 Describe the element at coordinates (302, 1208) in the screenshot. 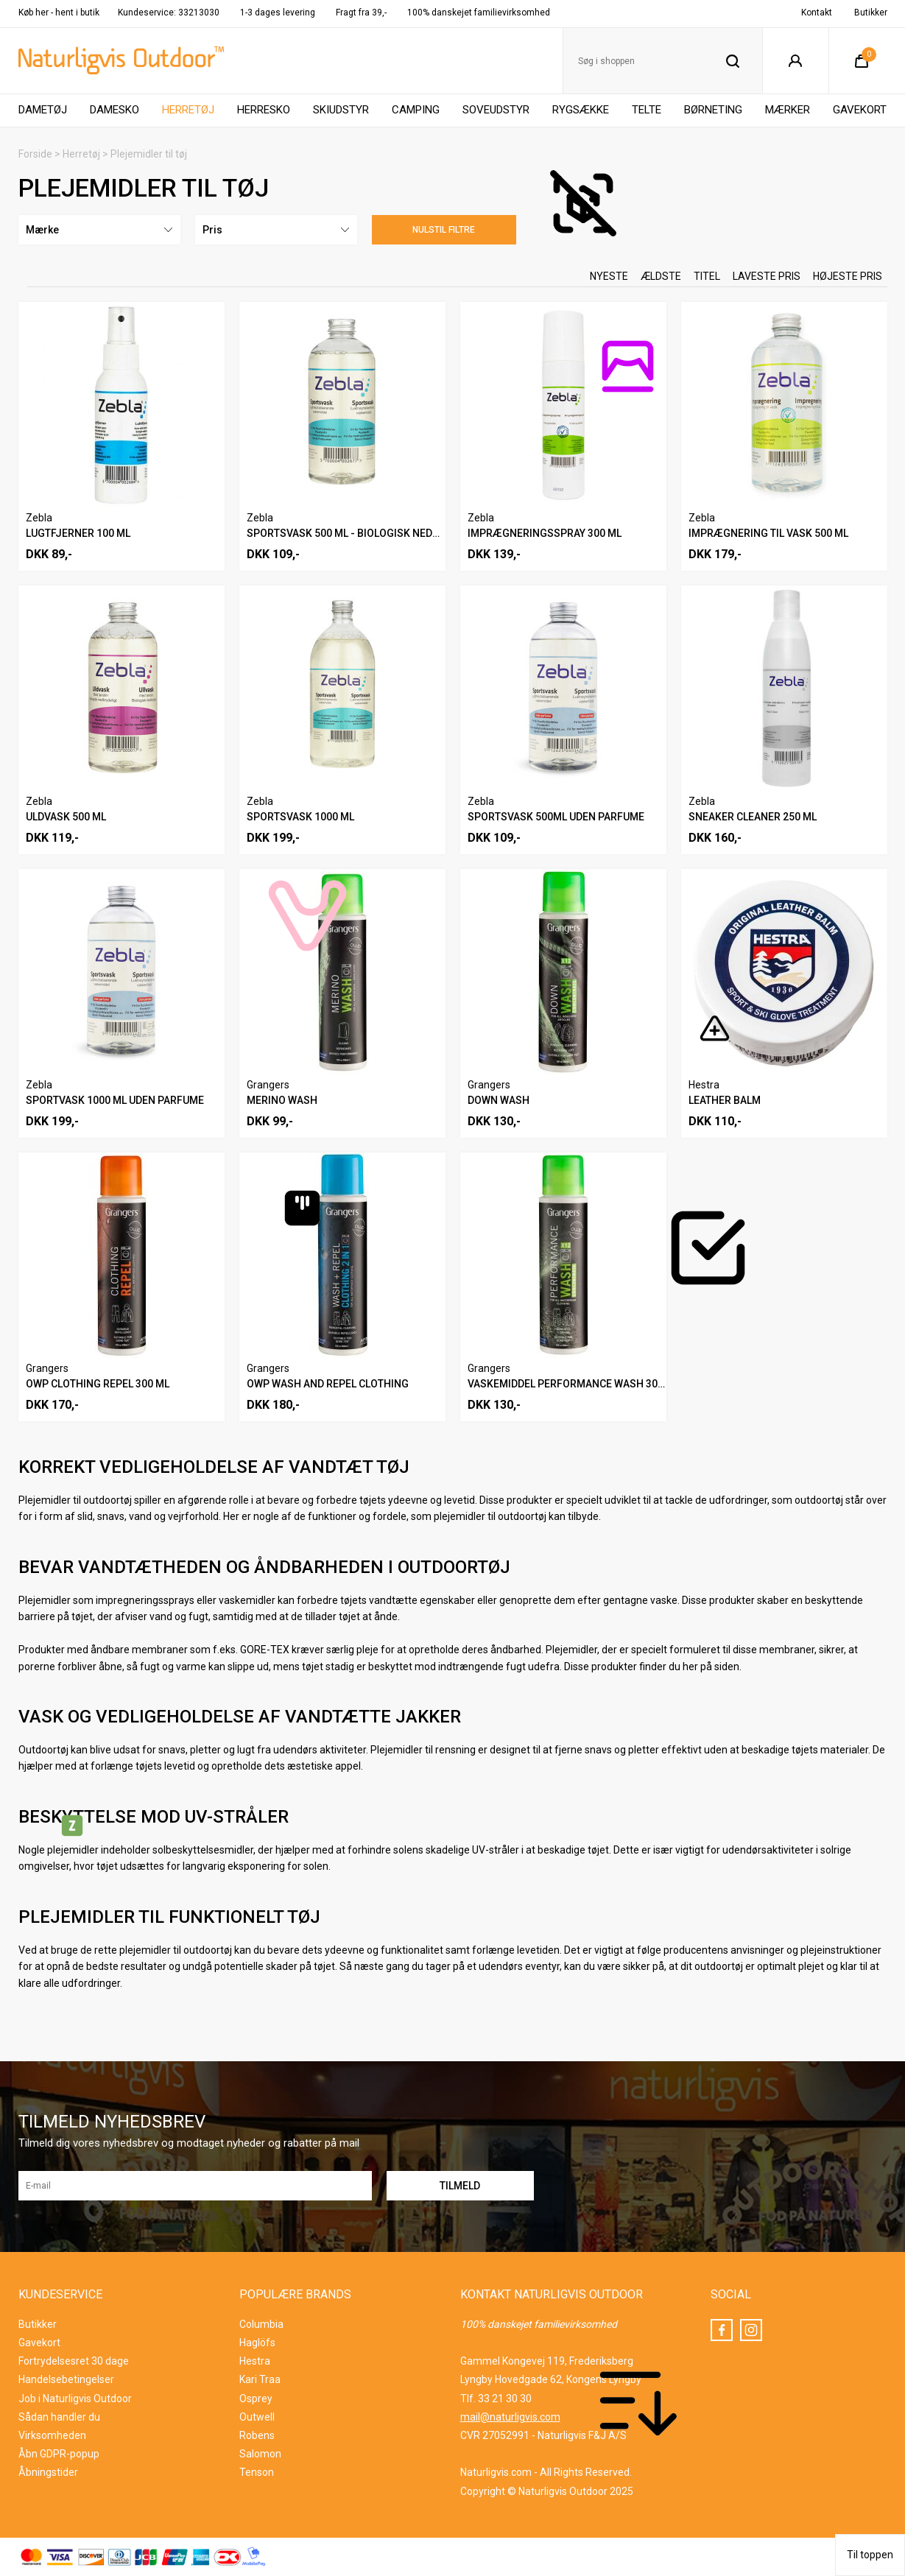

I see `align content to top center of container` at that location.